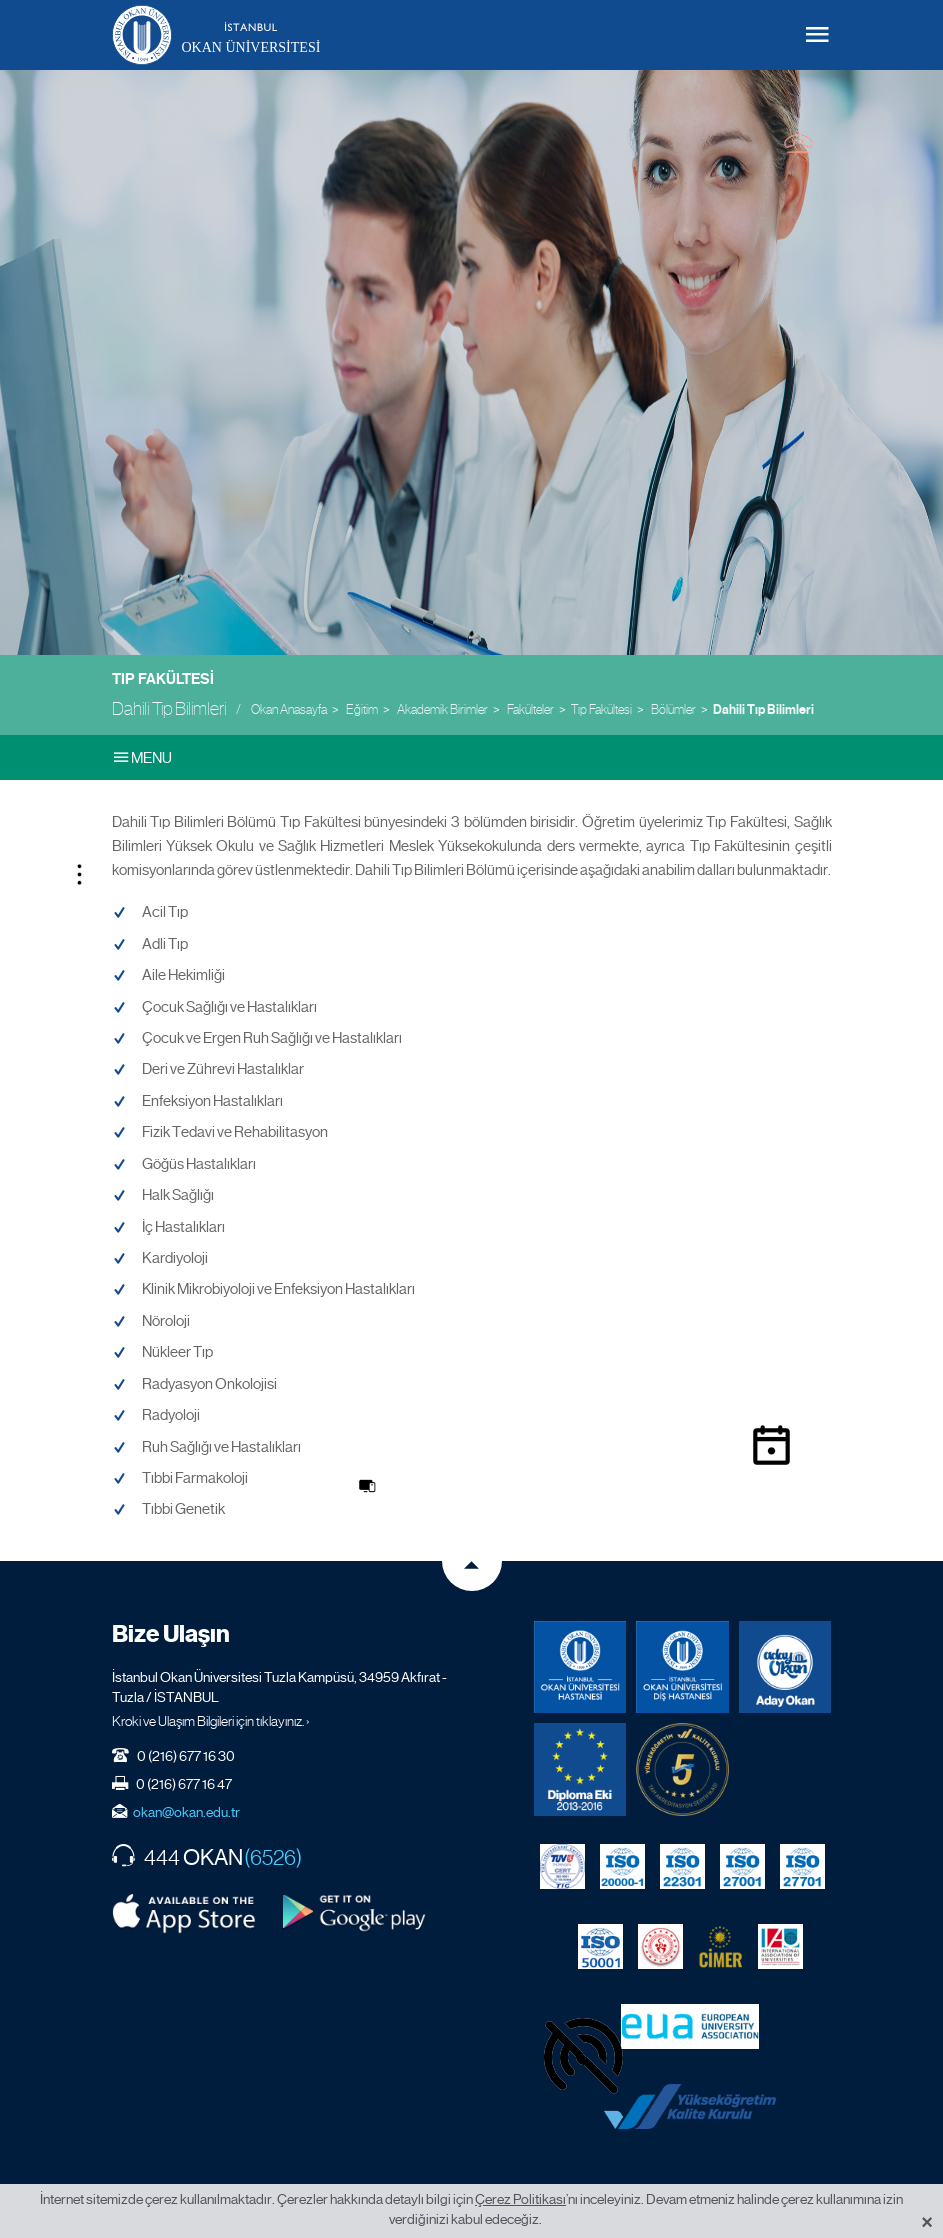  What do you see at coordinates (79, 874) in the screenshot?
I see `open more options menu` at bounding box center [79, 874].